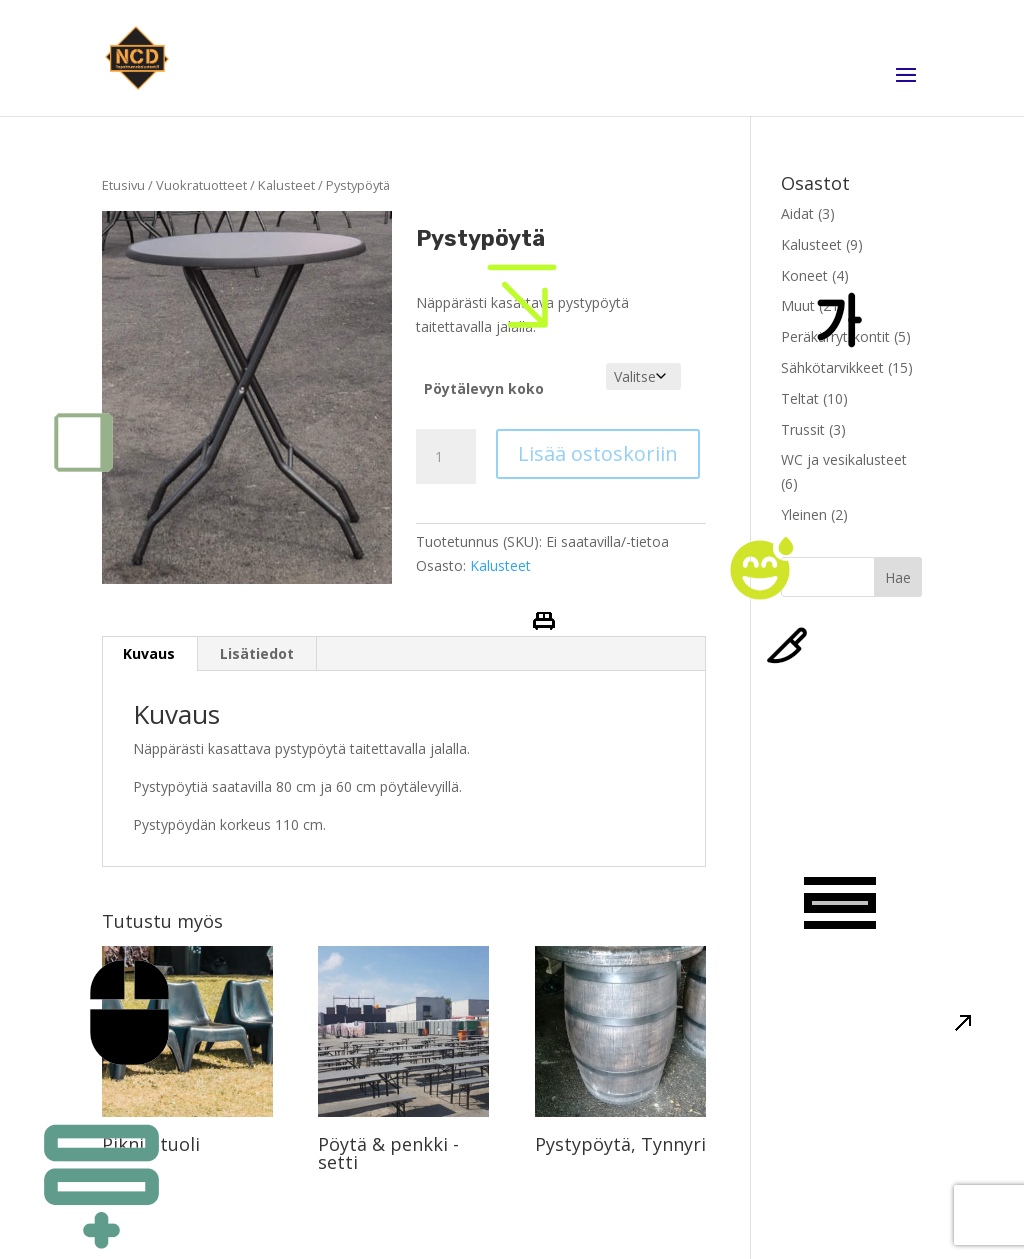 This screenshot has height=1259, width=1024. What do you see at coordinates (840, 901) in the screenshot?
I see `switch to day view in calendar` at bounding box center [840, 901].